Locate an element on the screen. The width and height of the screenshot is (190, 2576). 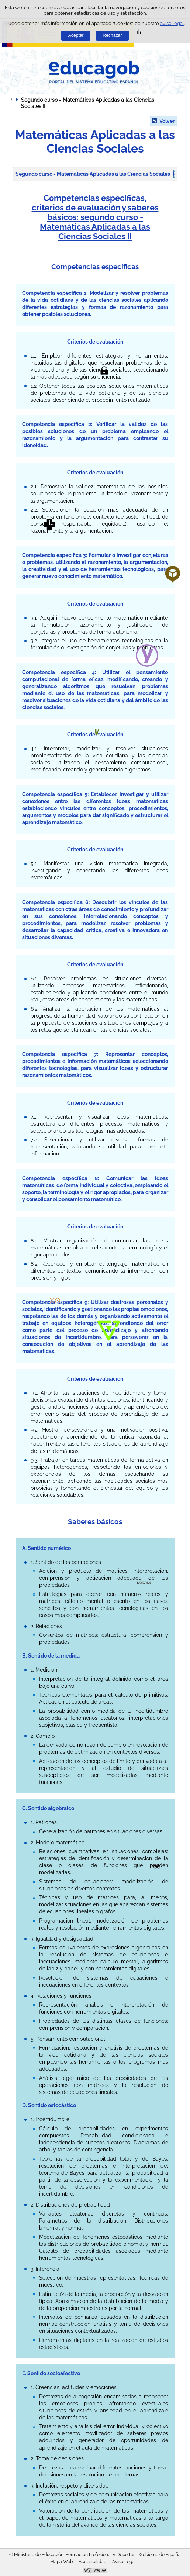
open the nextbike bike-sharing app is located at coordinates (157, 1866).